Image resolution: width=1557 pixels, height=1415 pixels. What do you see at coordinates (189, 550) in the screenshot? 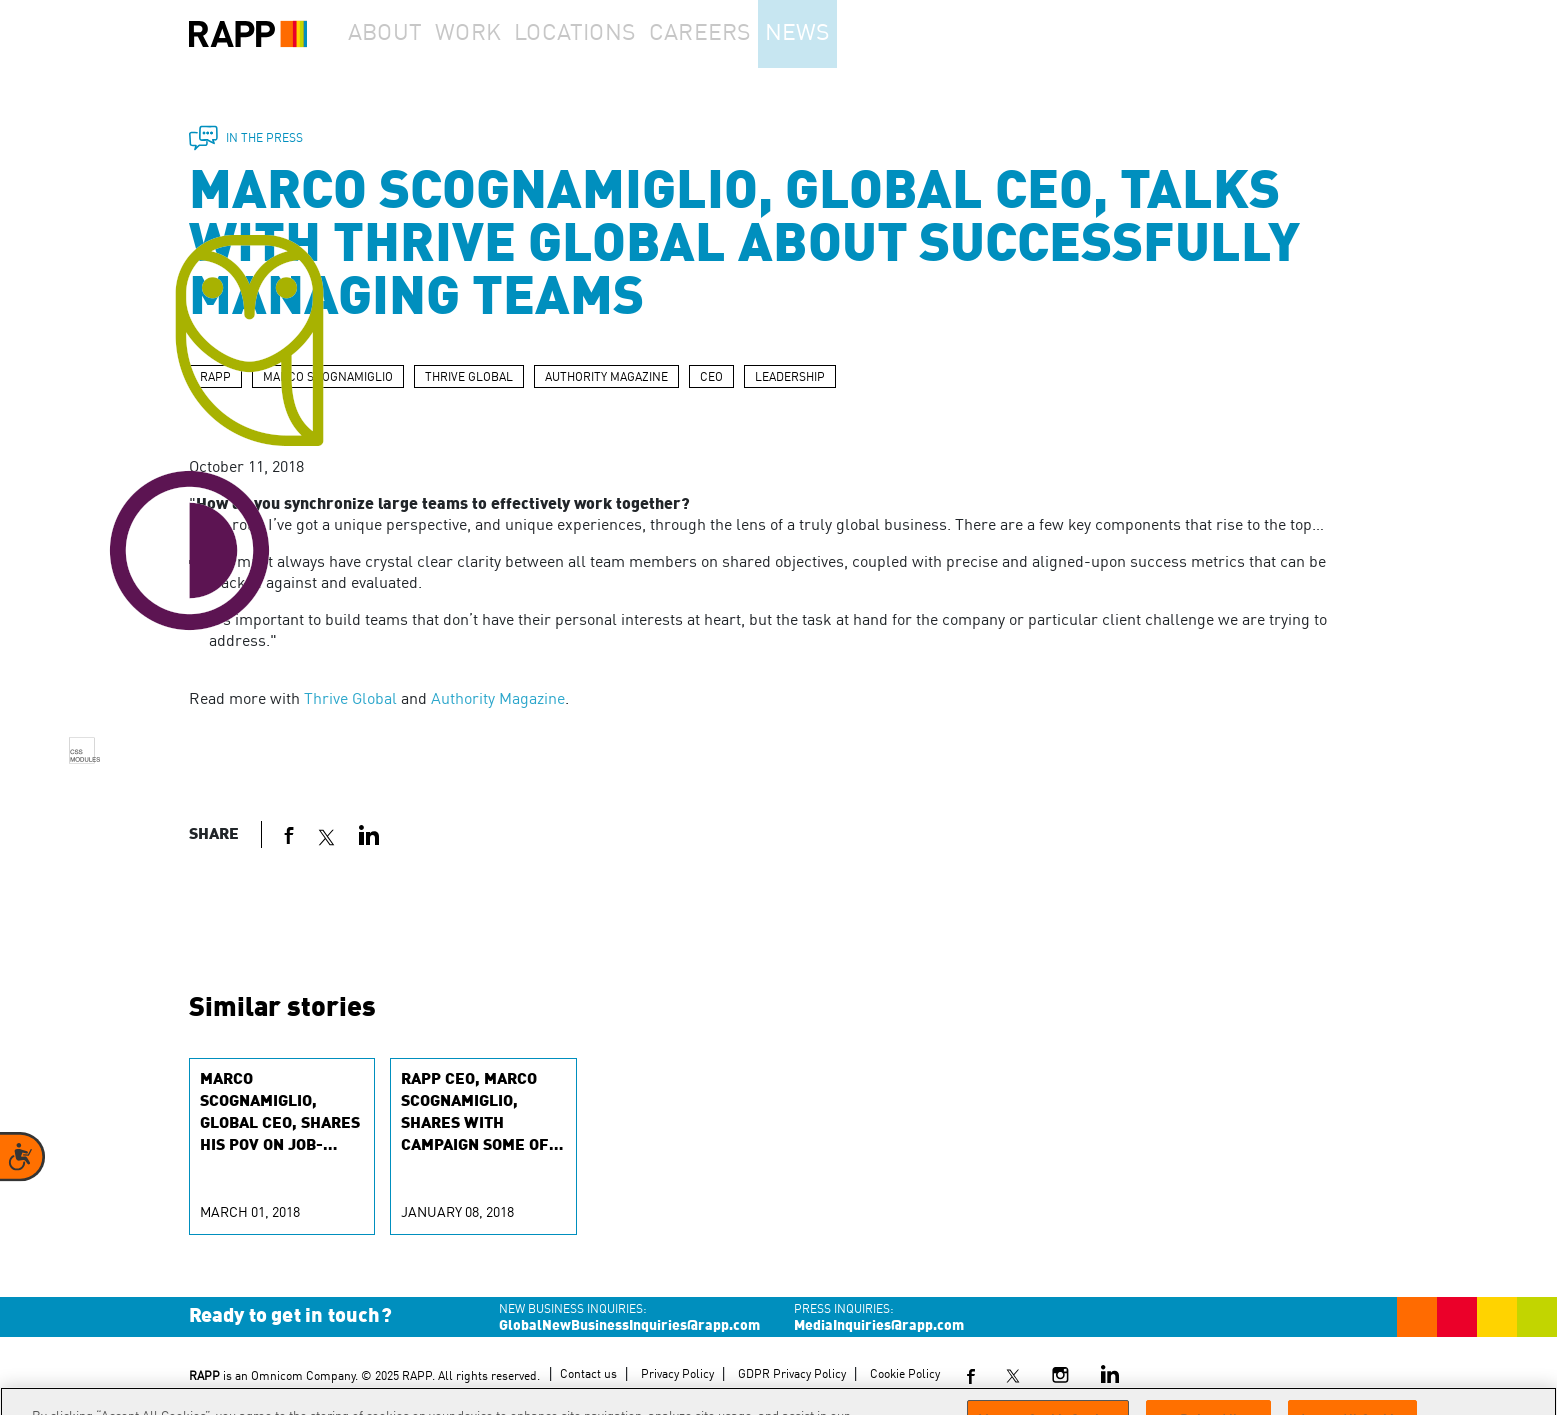
I see `adjust display contrast settings` at bounding box center [189, 550].